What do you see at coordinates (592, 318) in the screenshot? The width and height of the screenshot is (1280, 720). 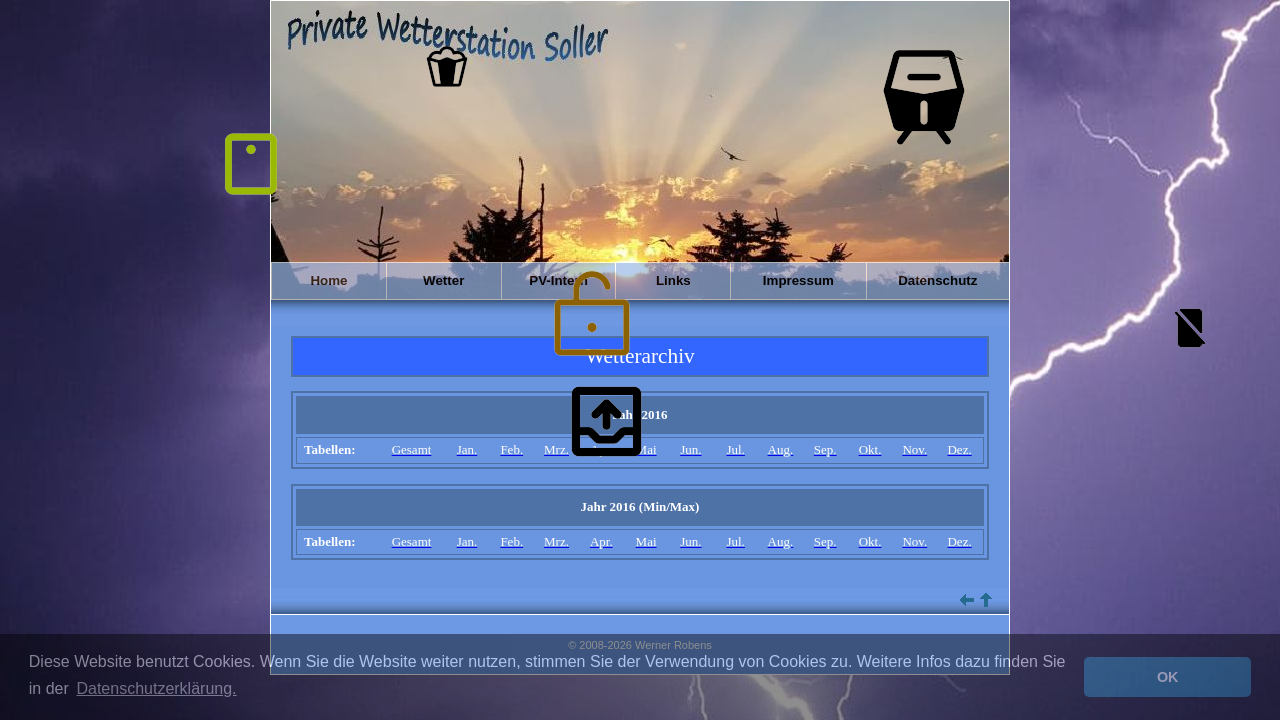 I see `unlock this item or content` at bounding box center [592, 318].